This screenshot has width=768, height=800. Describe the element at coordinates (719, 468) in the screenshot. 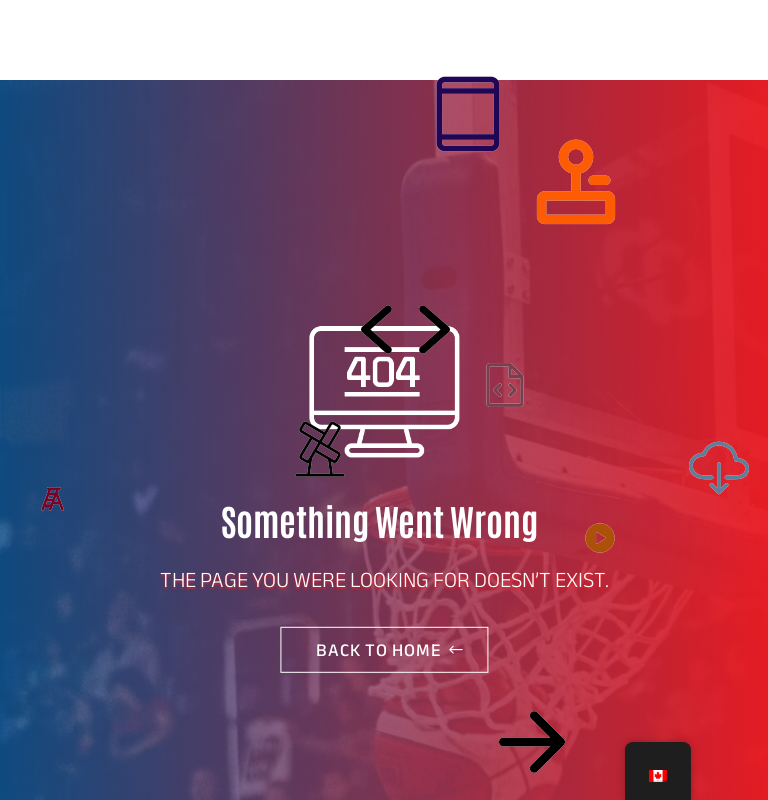

I see `download file from cloud storage` at that location.